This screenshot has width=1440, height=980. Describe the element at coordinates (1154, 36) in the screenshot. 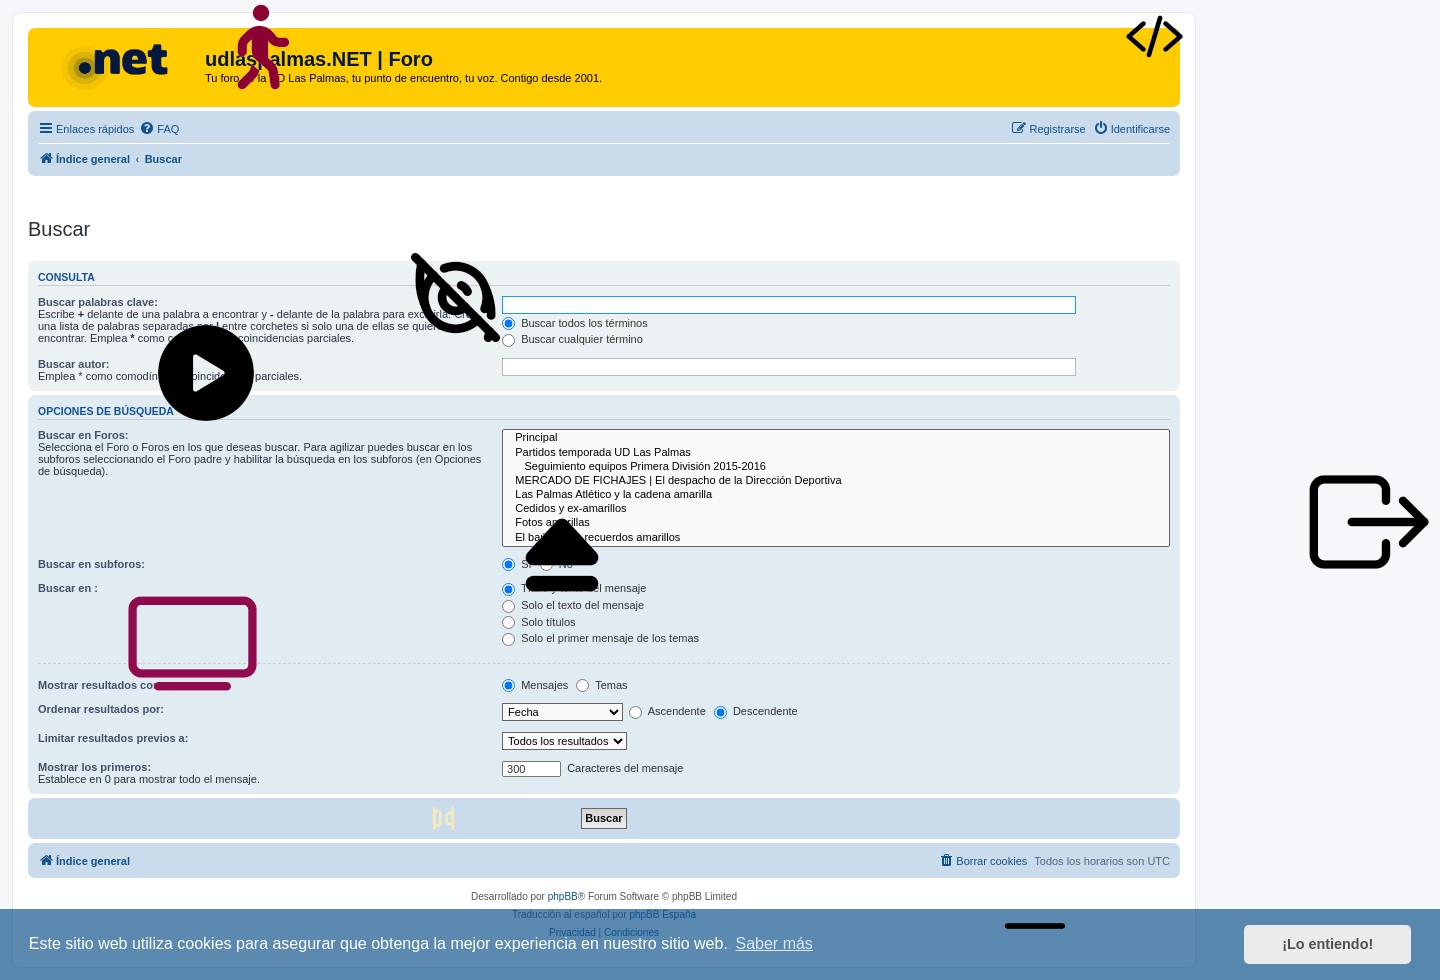

I see `view or edit source code` at that location.